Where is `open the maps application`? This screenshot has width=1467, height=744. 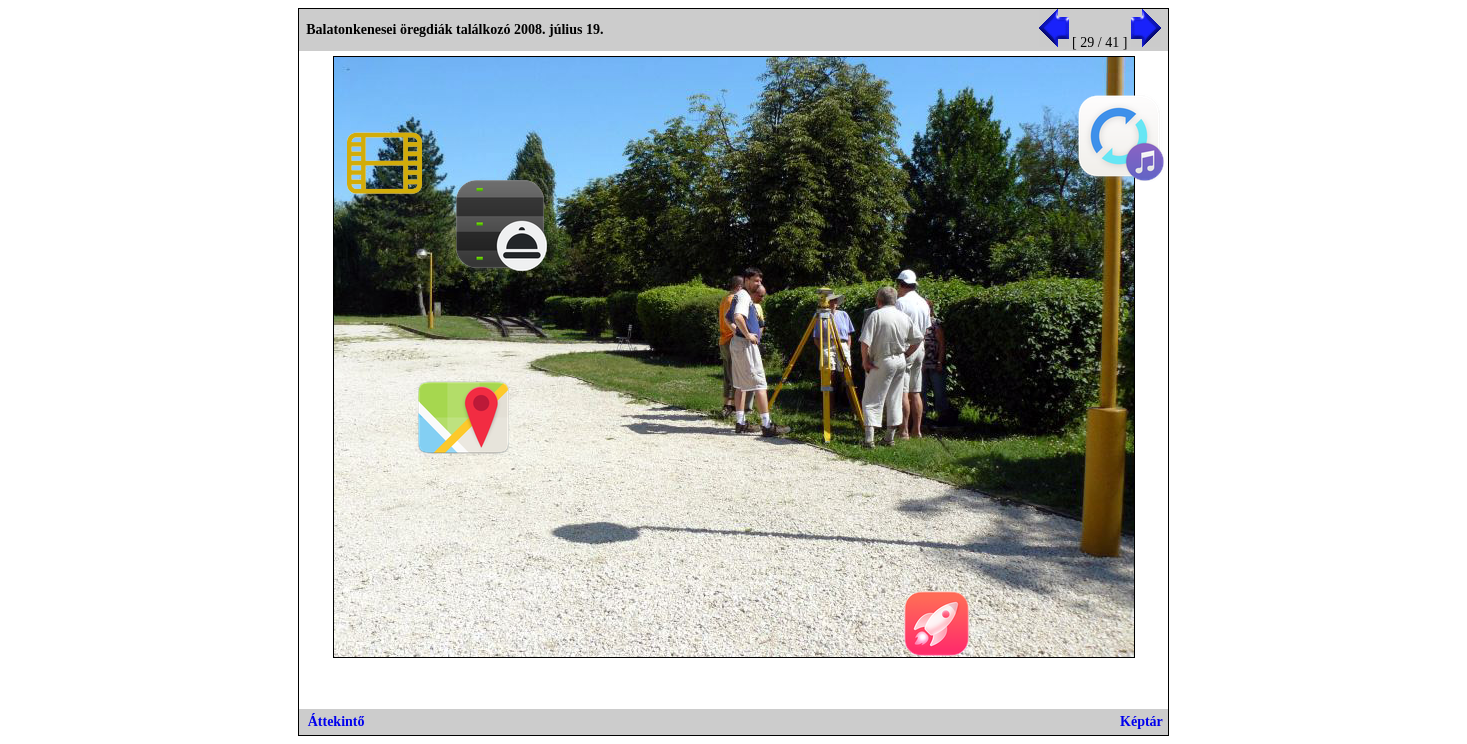 open the maps application is located at coordinates (463, 417).